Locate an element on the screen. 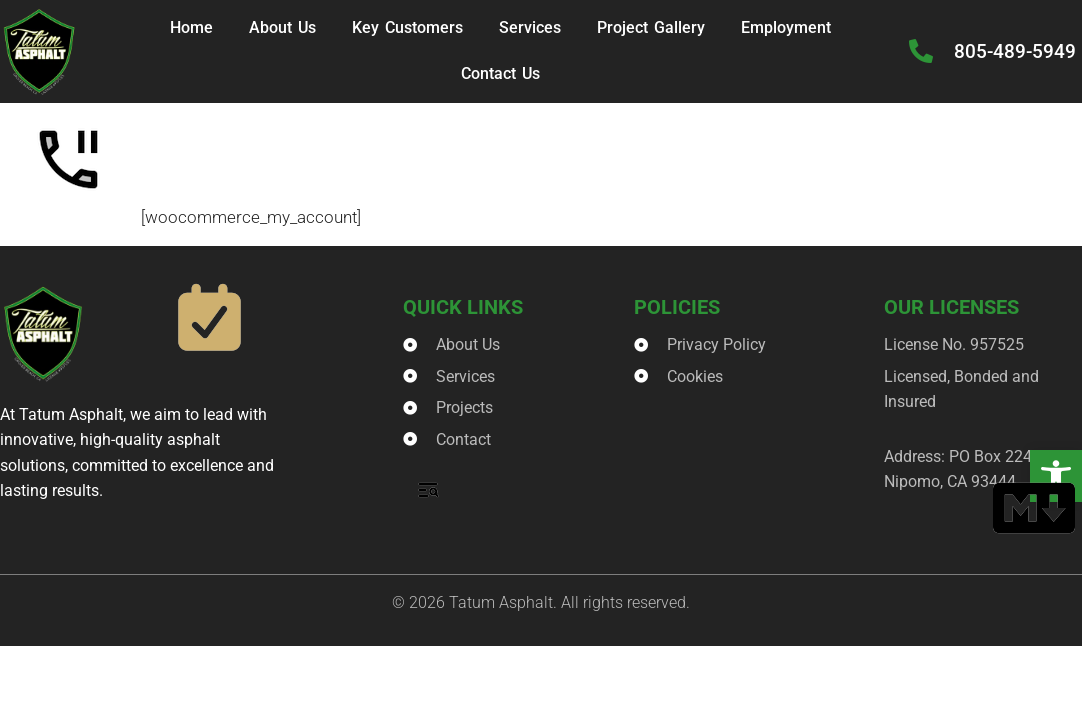 The height and width of the screenshot is (720, 1082). confirm or schedule an appointment is located at coordinates (209, 319).